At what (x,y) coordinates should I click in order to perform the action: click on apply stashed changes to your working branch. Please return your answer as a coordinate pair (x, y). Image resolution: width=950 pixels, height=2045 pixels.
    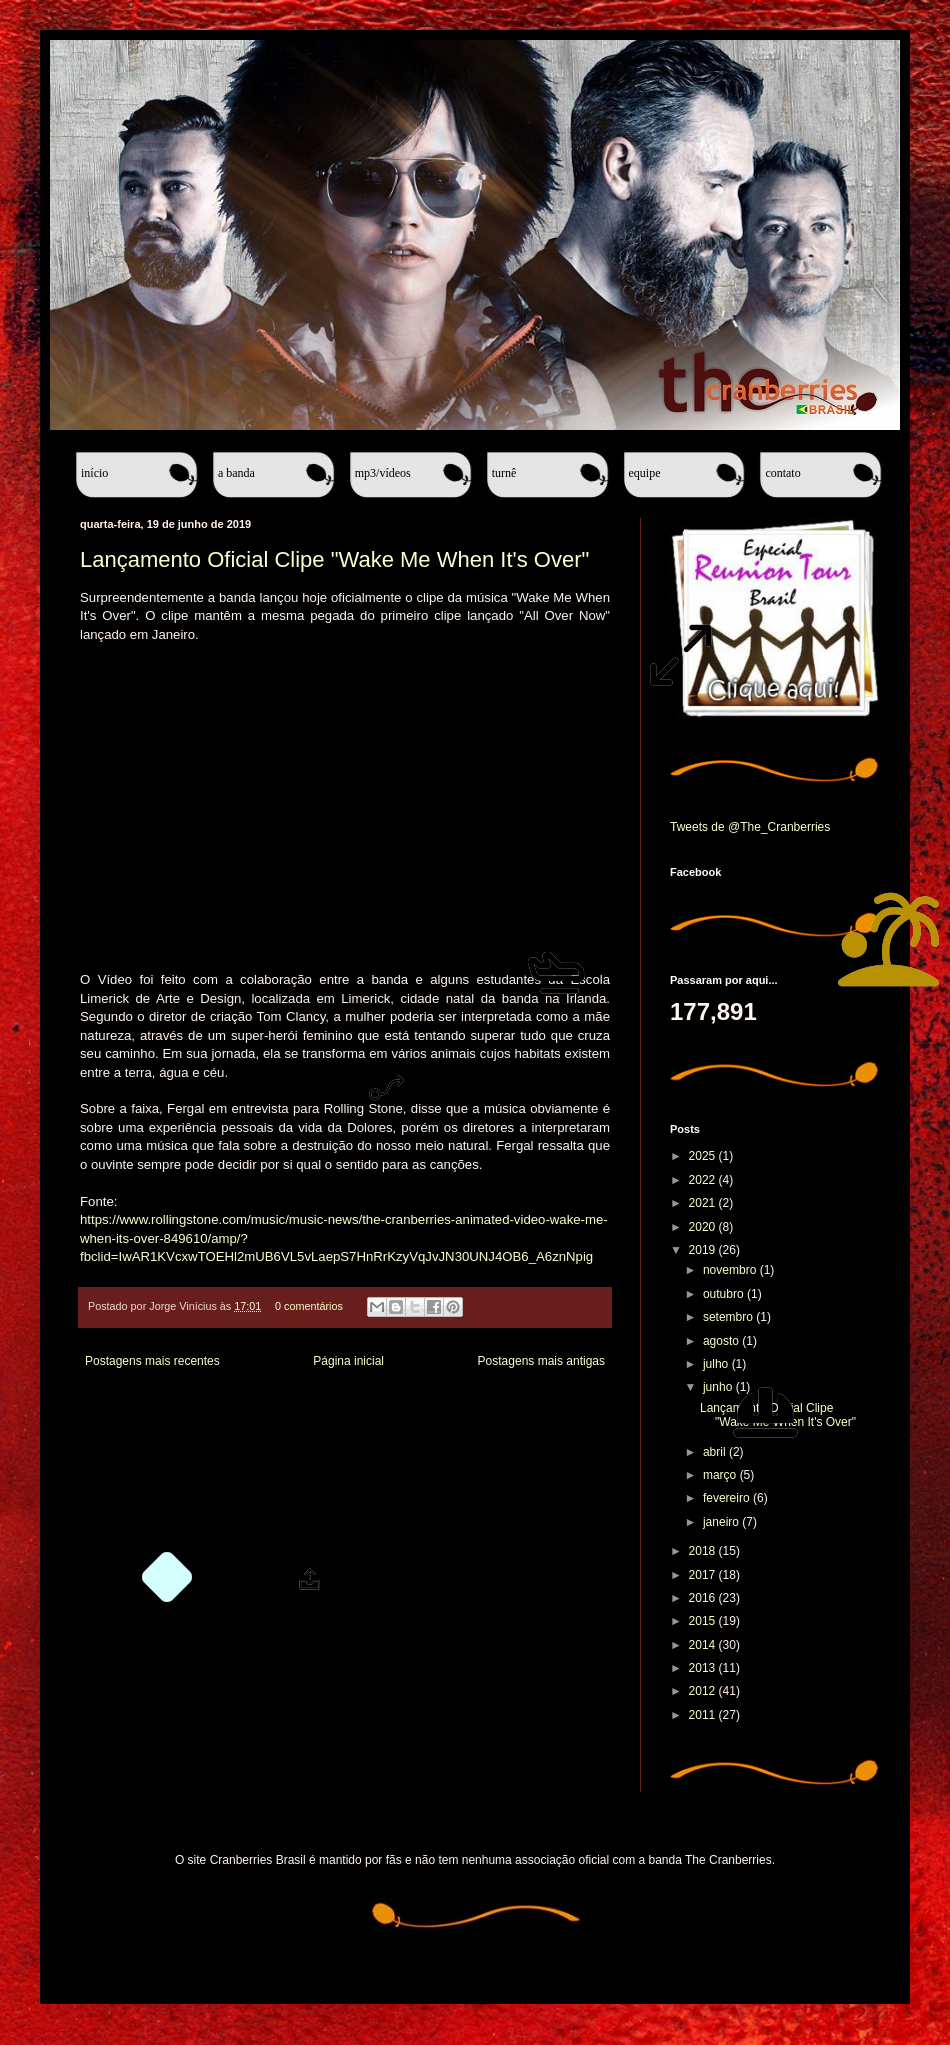
    Looking at the image, I should click on (310, 1578).